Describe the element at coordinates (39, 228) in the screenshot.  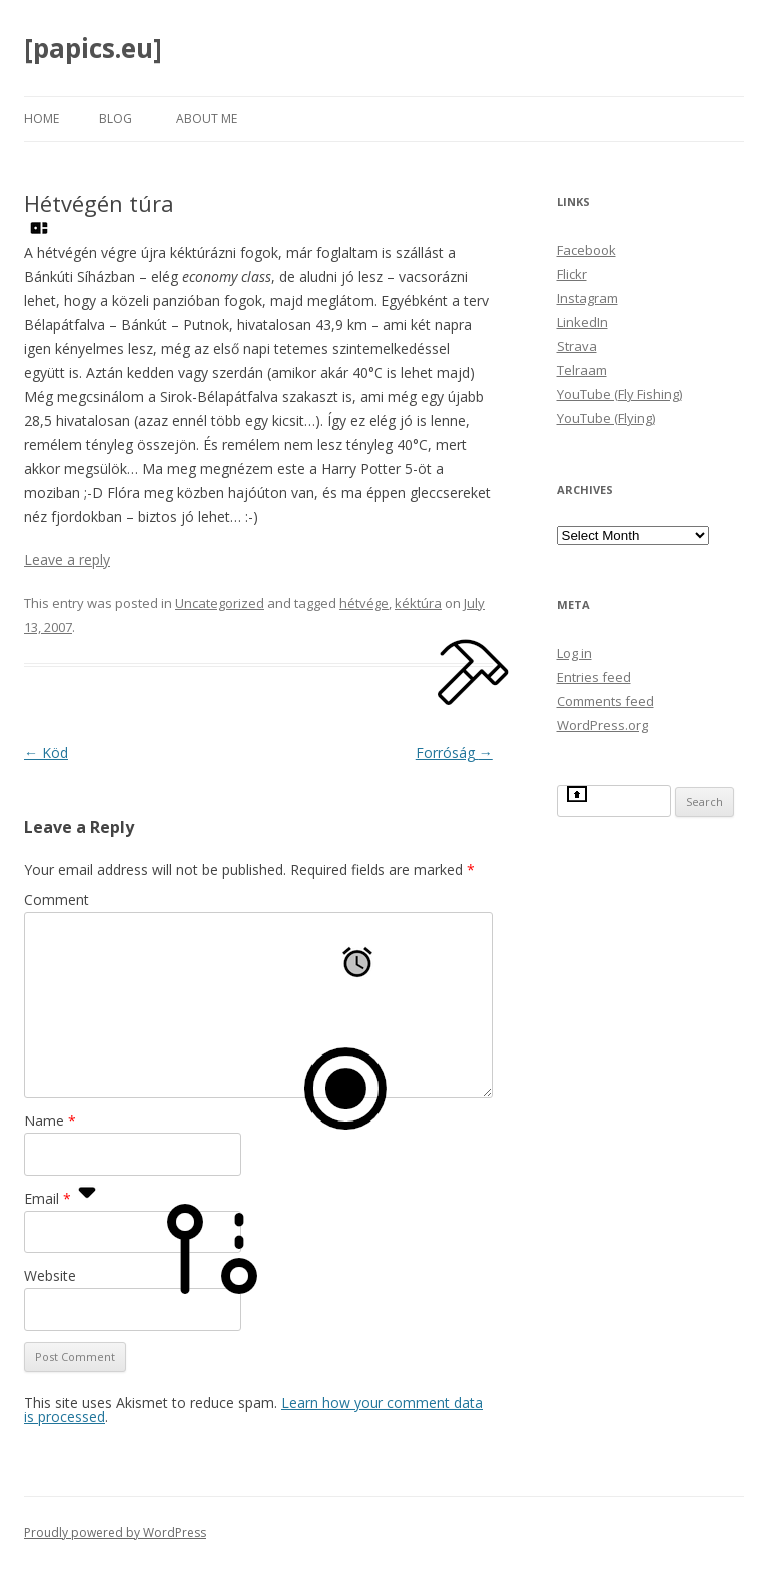
I see `access bento box or meal ordering feature` at that location.